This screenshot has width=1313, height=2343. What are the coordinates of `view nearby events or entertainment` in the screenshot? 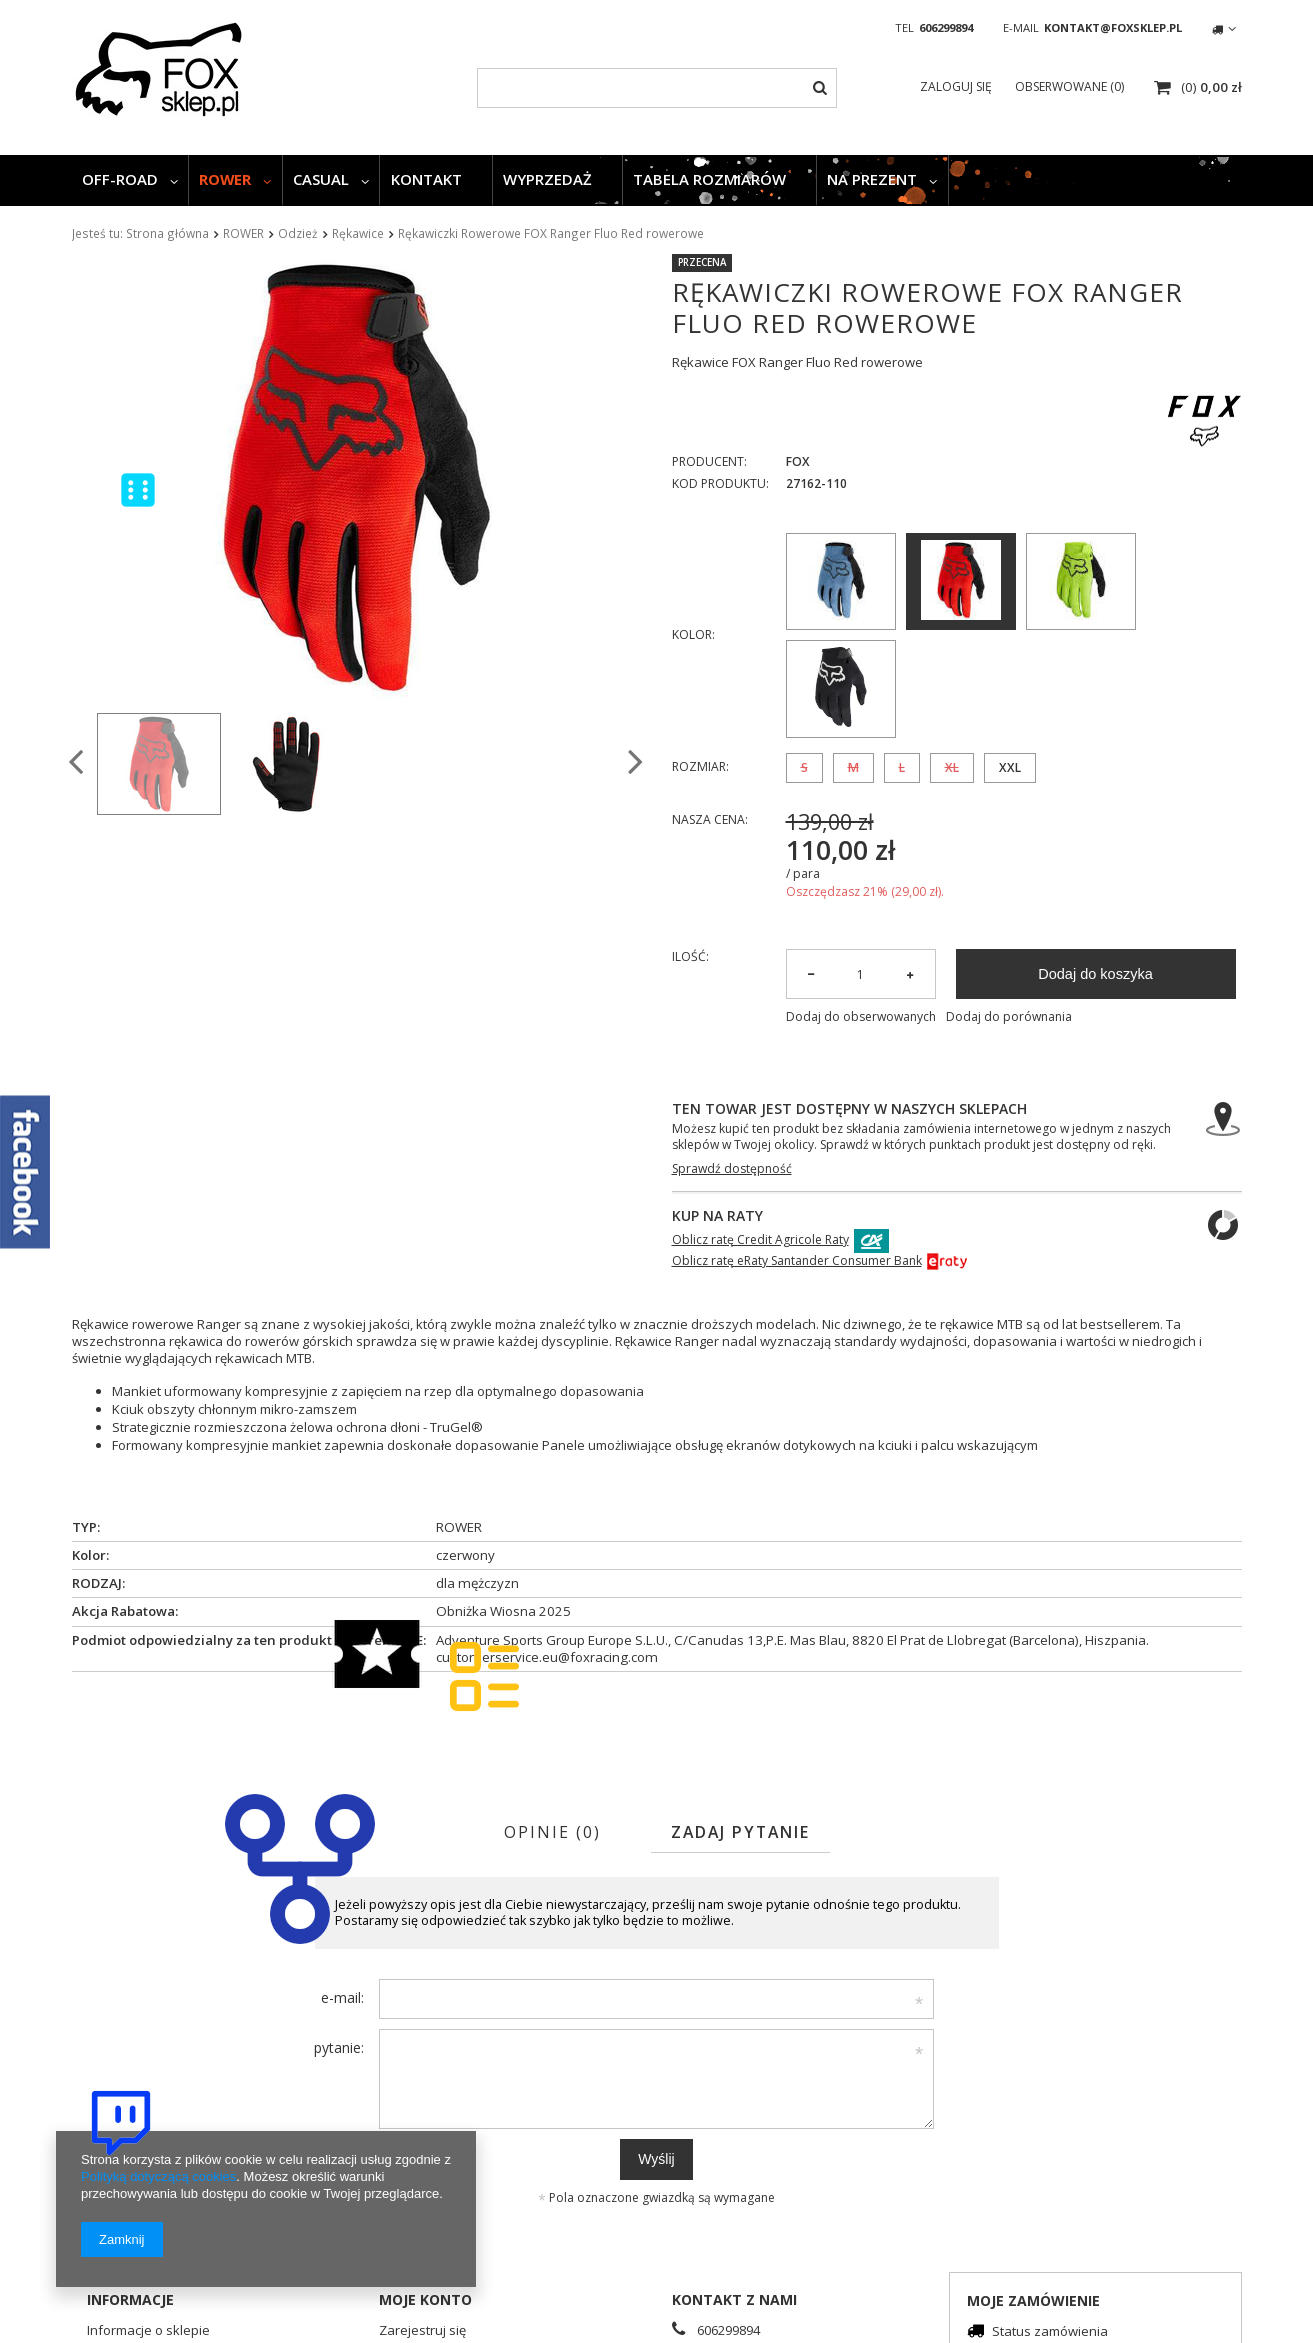 It's located at (377, 1654).